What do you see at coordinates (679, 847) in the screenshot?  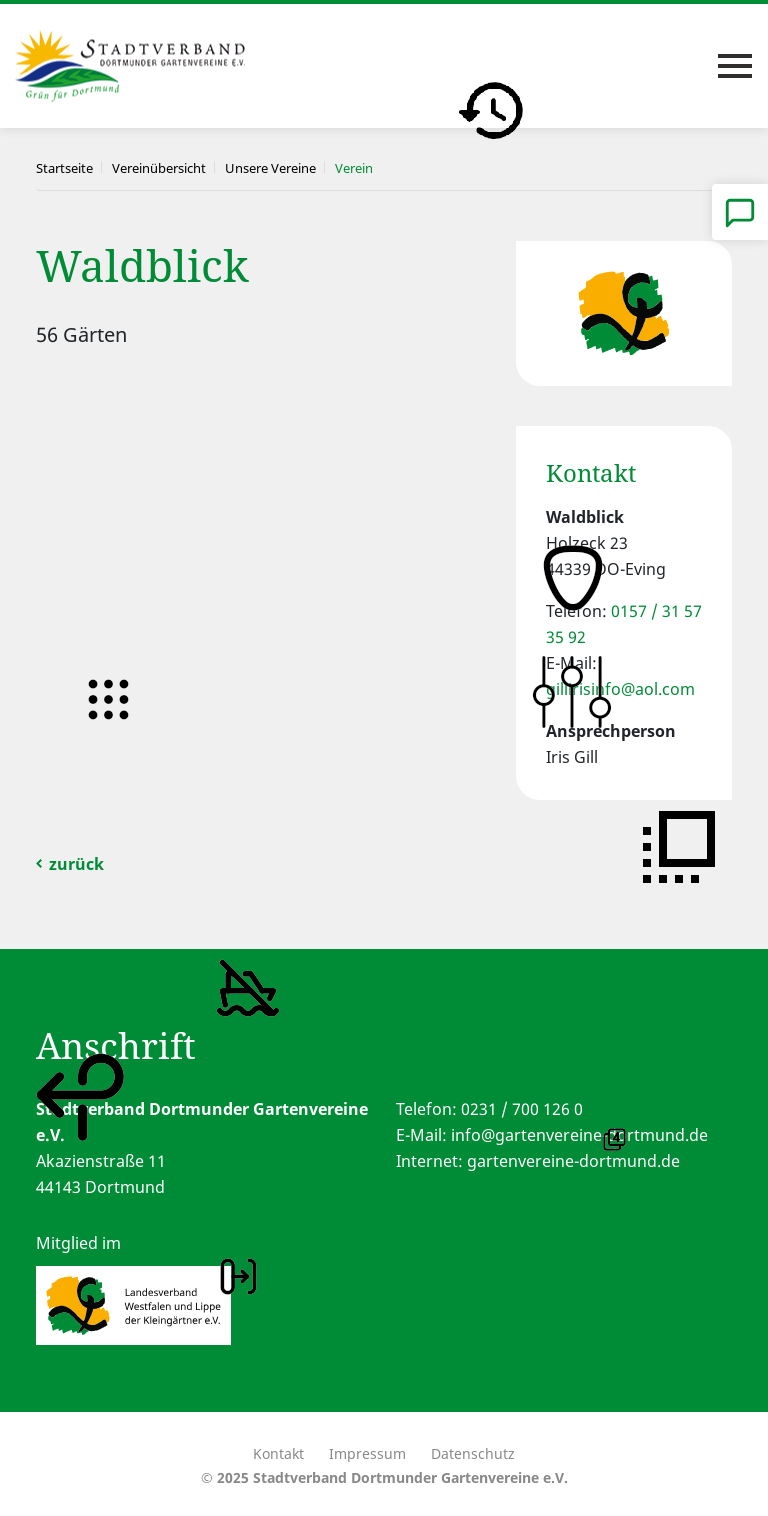 I see `bring element to front of layer stack` at bounding box center [679, 847].